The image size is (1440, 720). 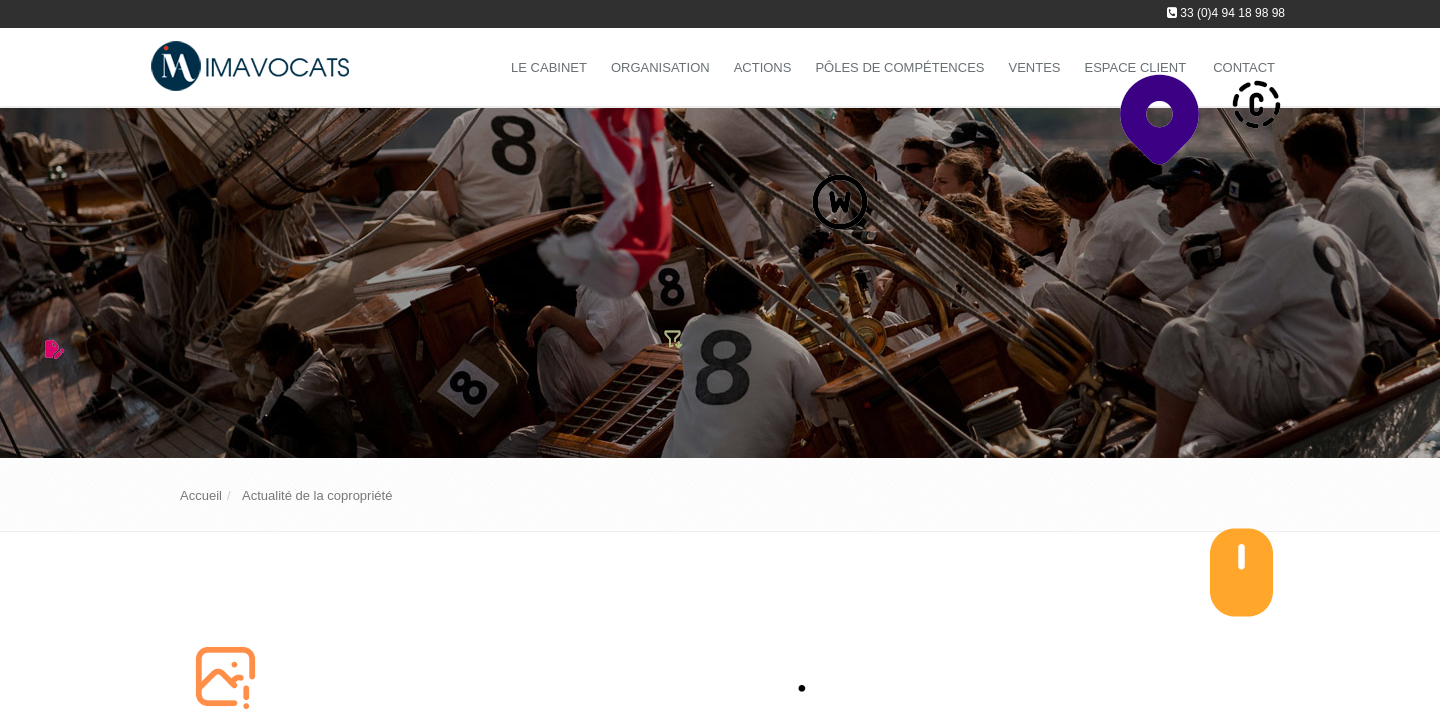 I want to click on indicates west direction on a map, so click(x=840, y=202).